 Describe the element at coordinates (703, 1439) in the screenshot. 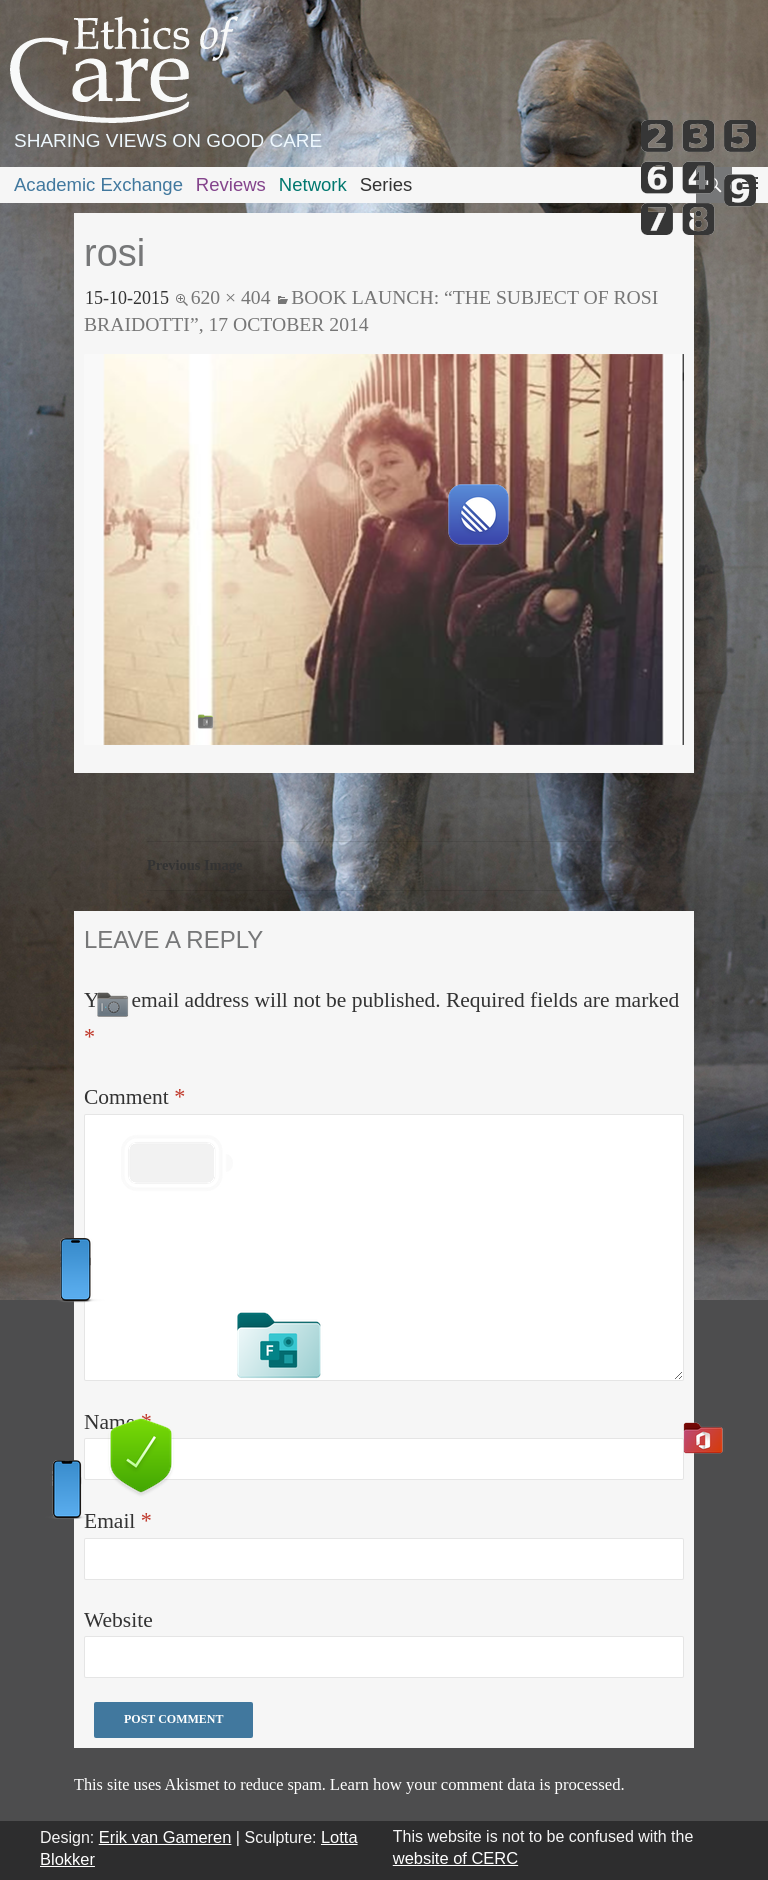

I see `open microsoft office documents folder` at that location.